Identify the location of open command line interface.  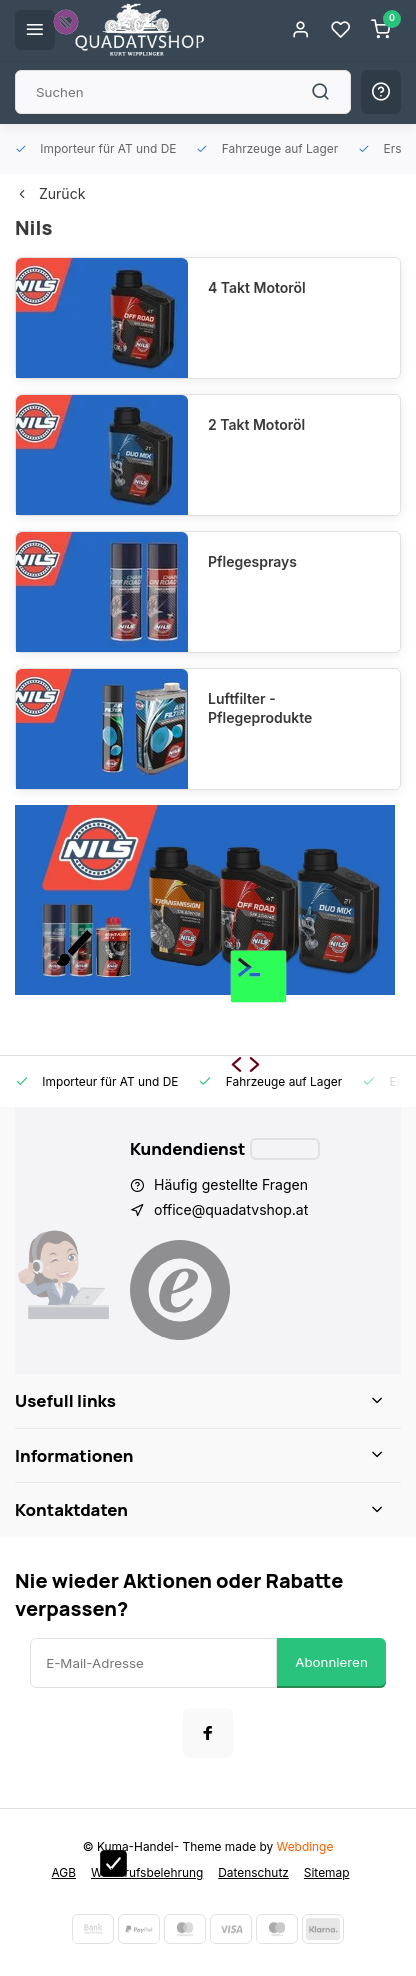
(258, 976).